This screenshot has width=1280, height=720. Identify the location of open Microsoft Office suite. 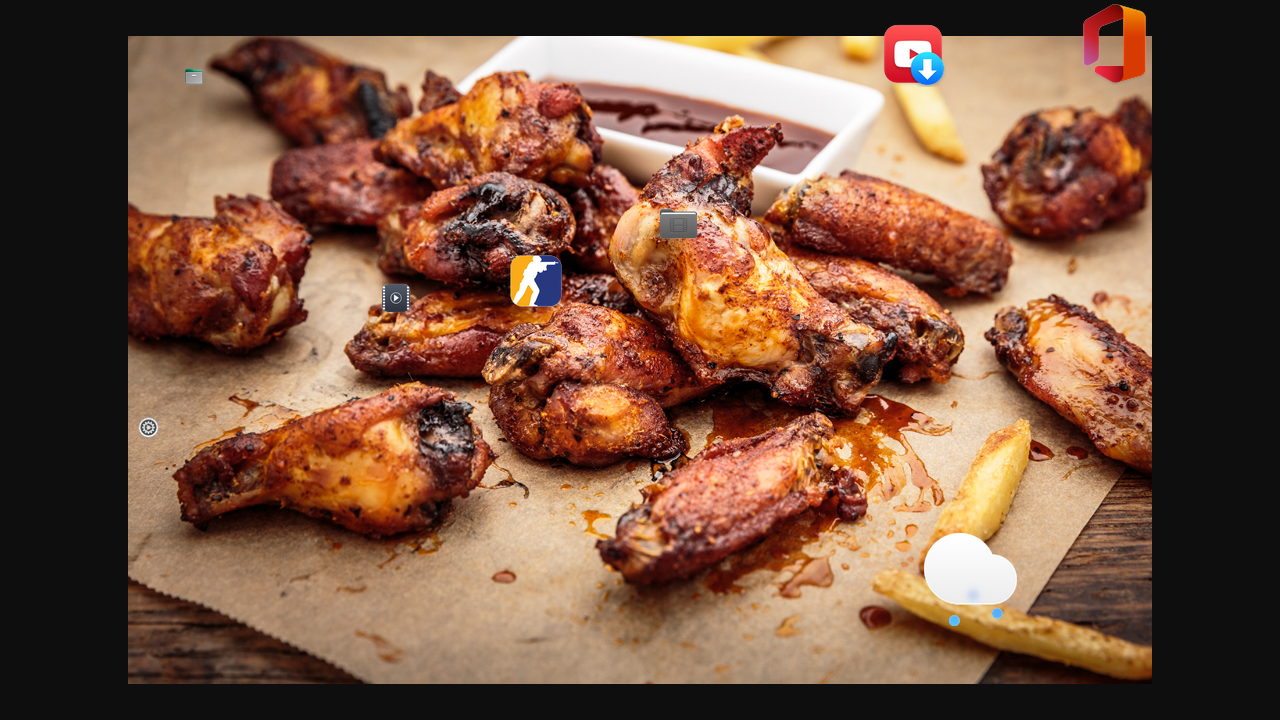
(1114, 43).